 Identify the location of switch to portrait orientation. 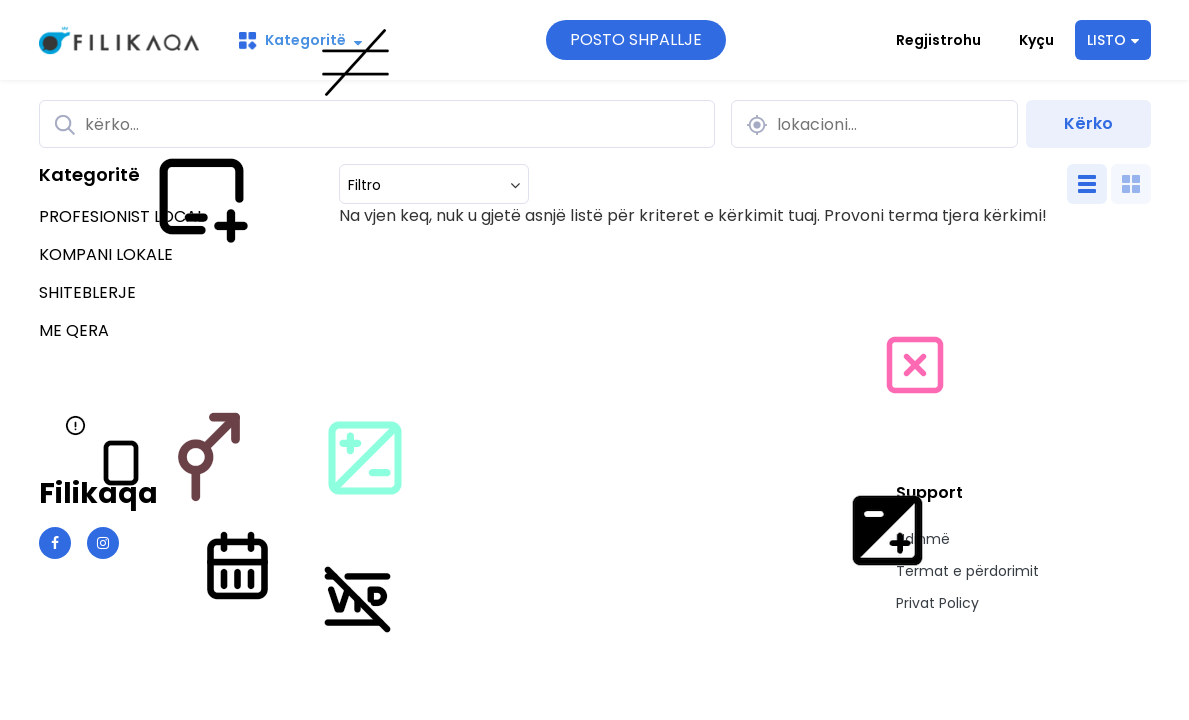
(121, 463).